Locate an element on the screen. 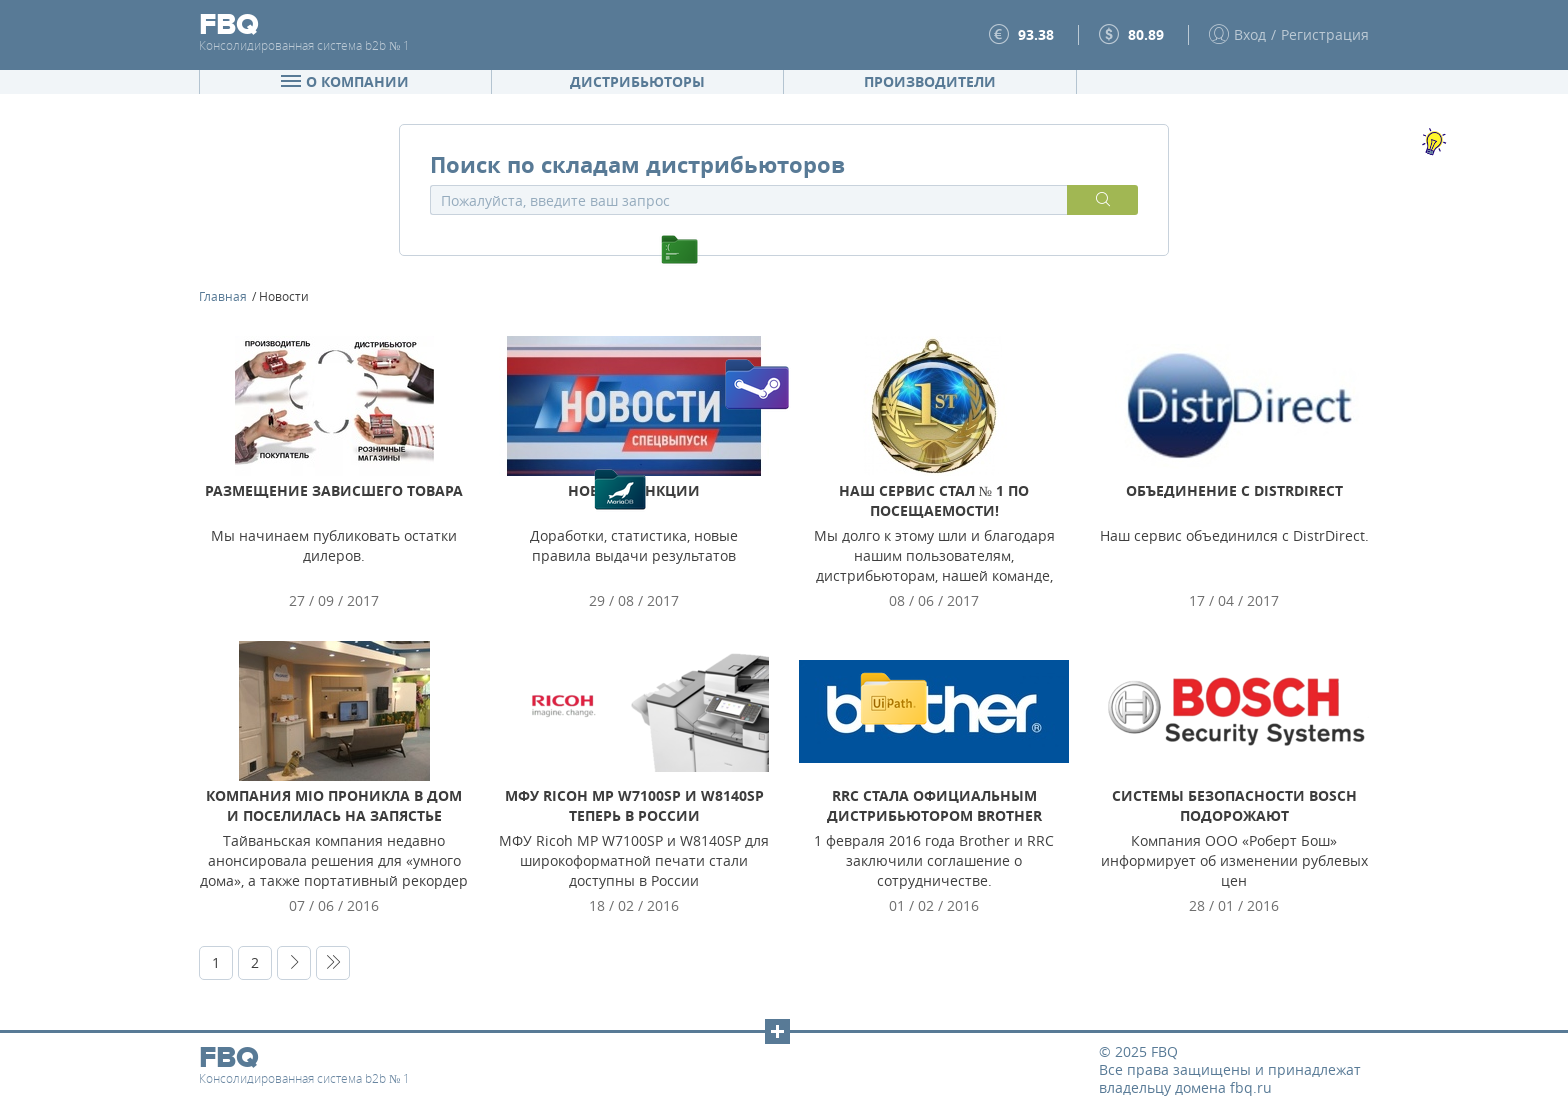 This screenshot has width=1568, height=1110. open folder containing UiPath automation projects is located at coordinates (893, 700).